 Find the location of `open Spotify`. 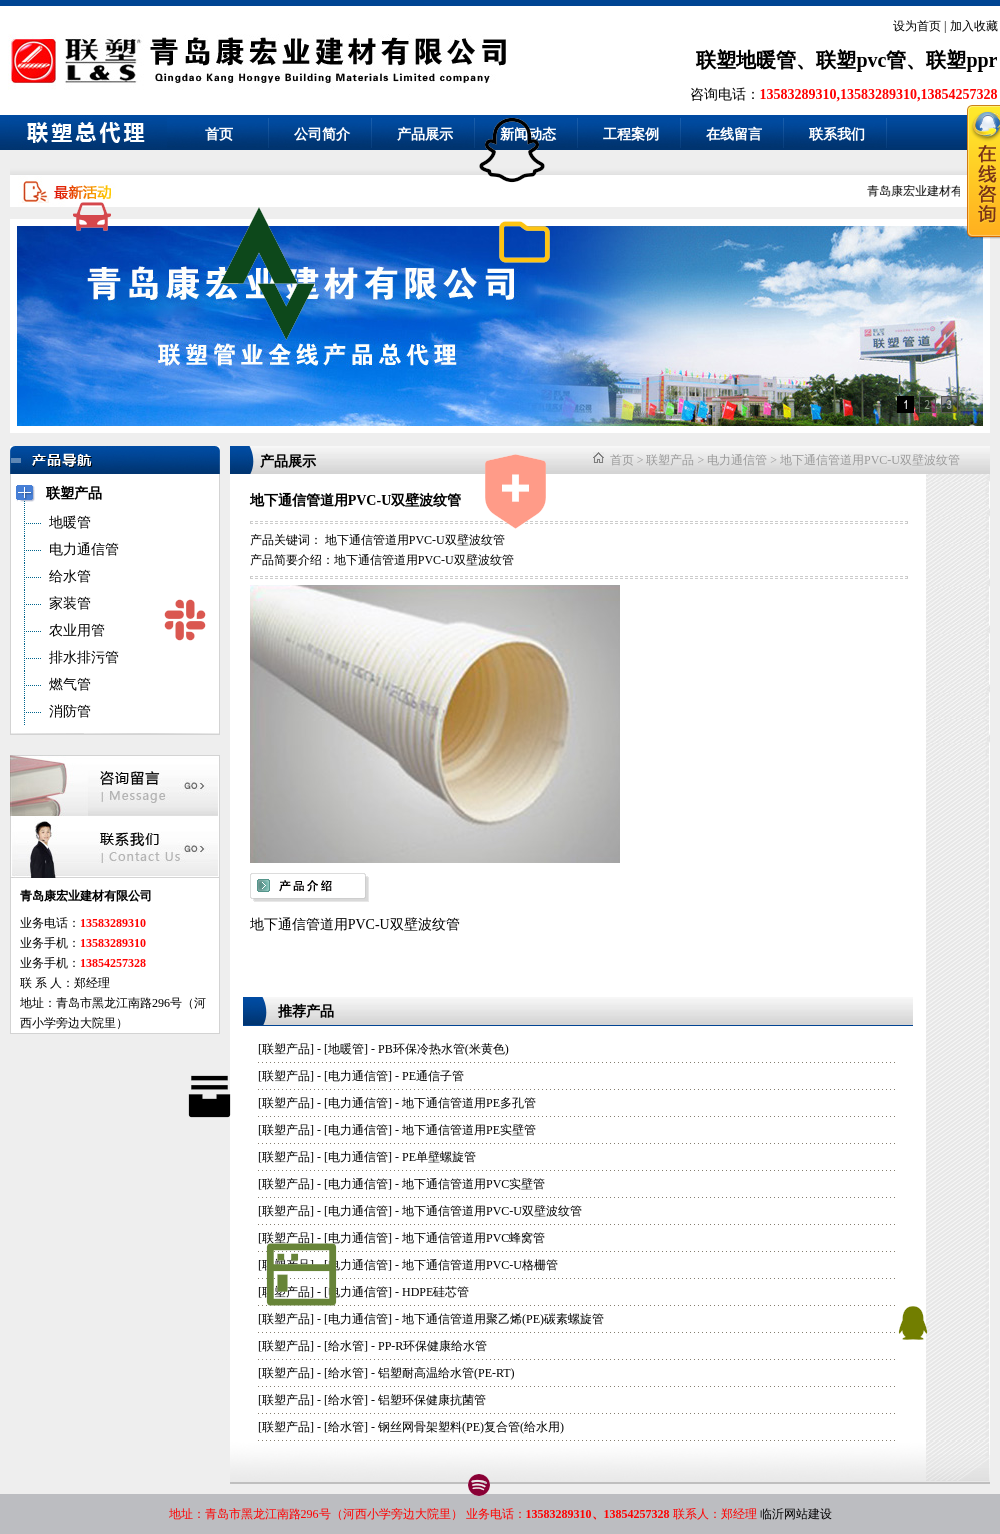

open Spotify is located at coordinates (479, 1485).